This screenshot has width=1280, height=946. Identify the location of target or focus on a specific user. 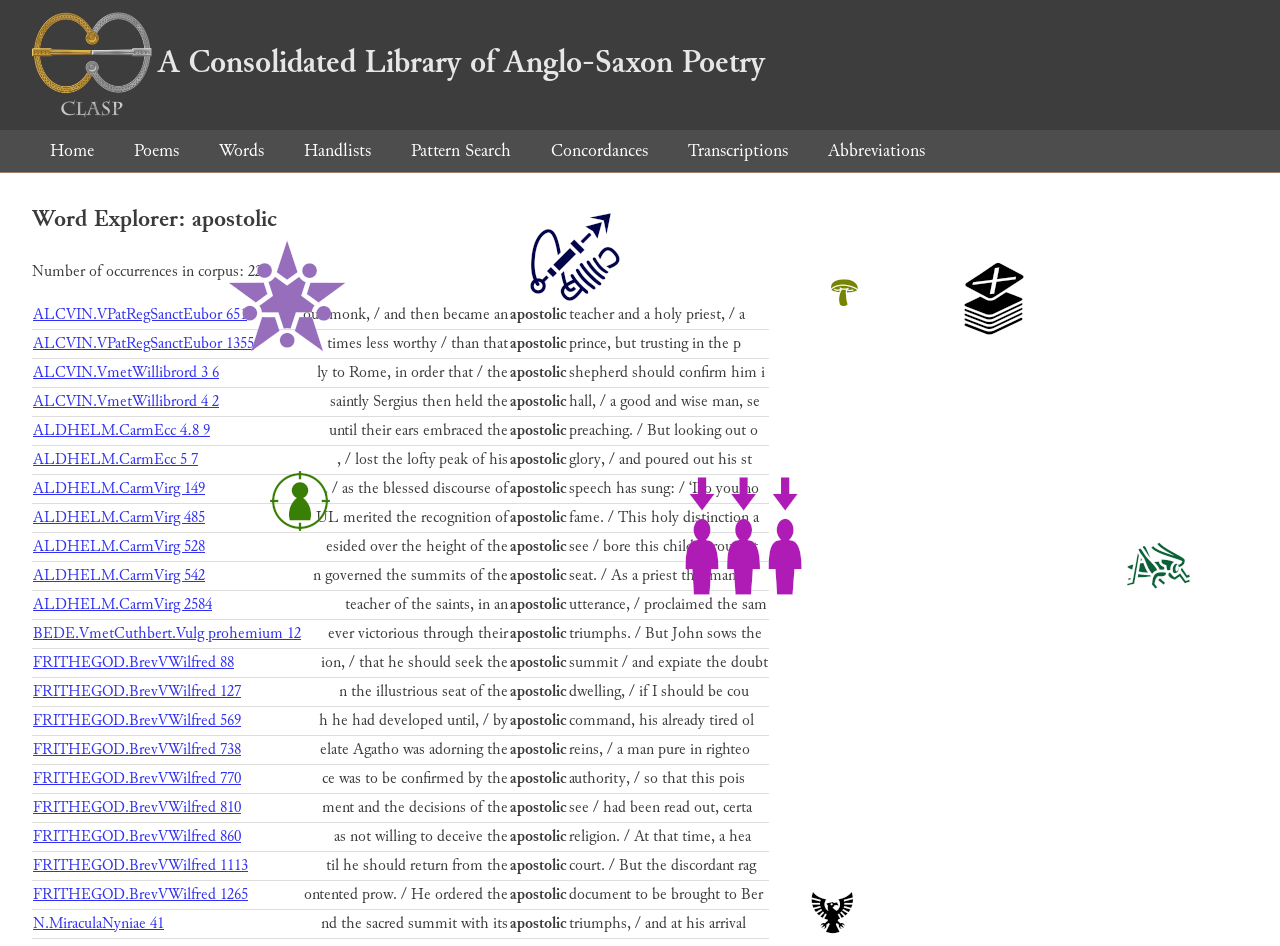
(300, 501).